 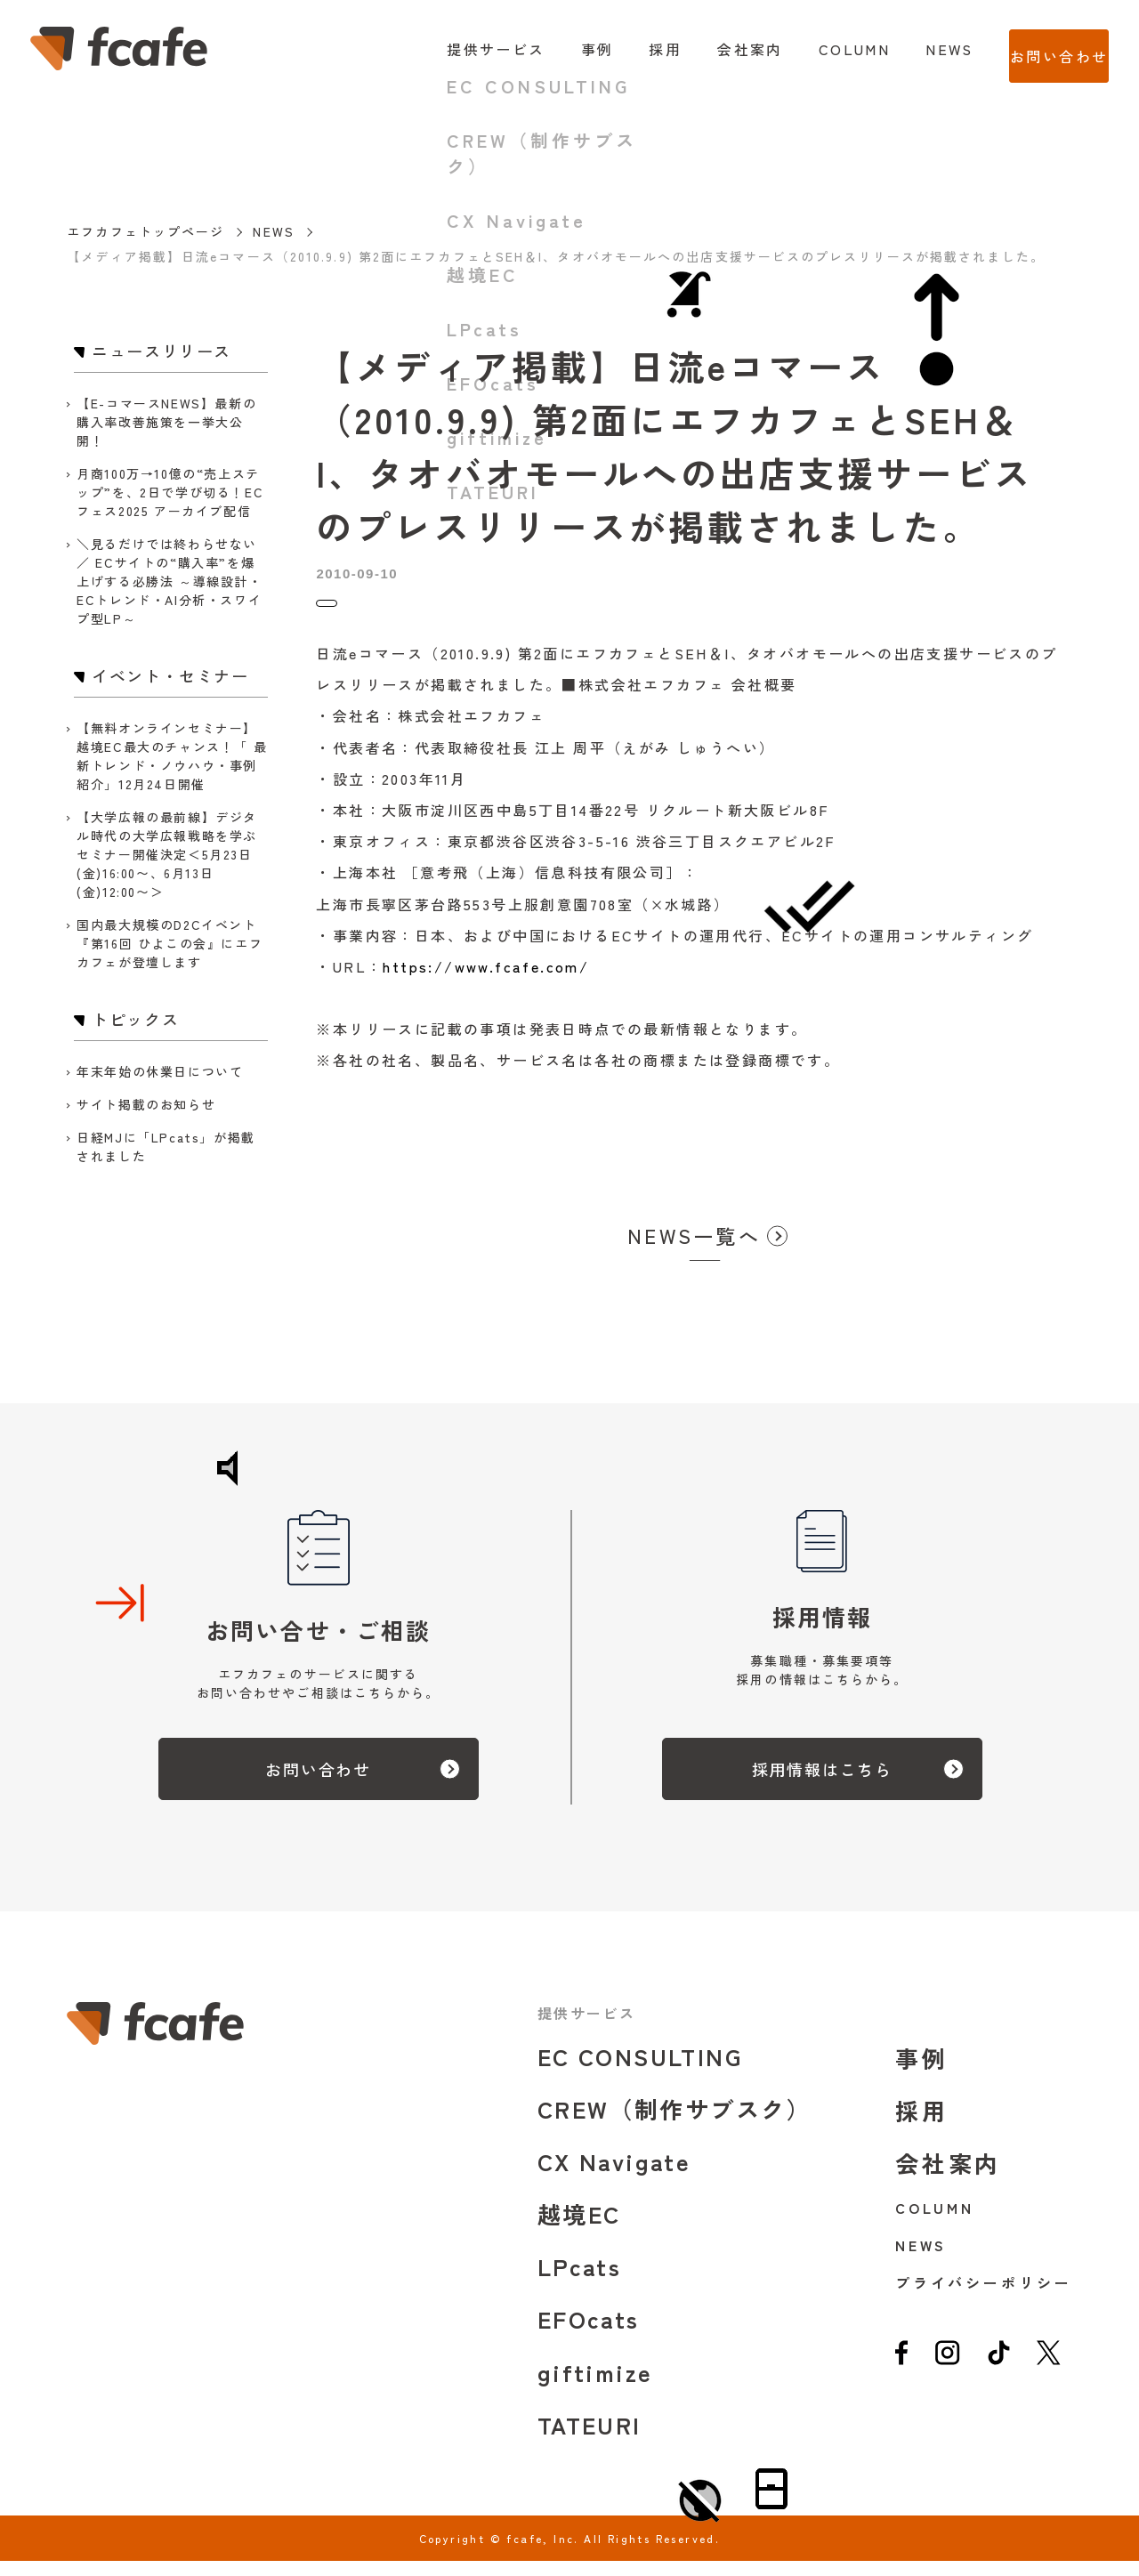 I want to click on move item up in a list, so click(x=936, y=329).